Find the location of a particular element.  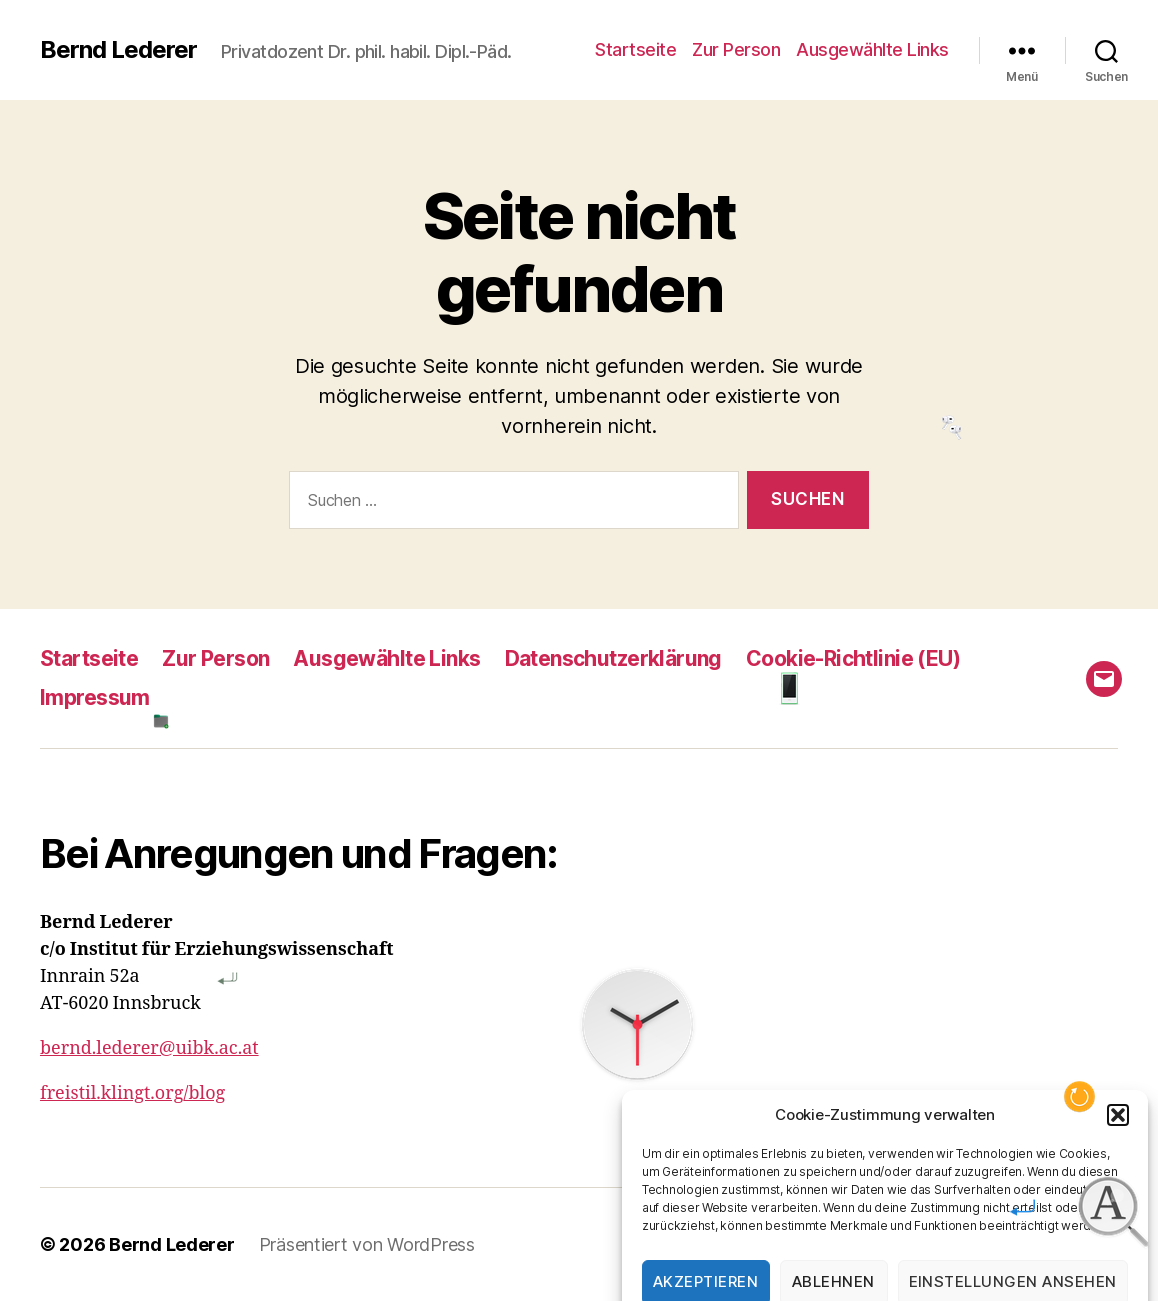

search for files or documents is located at coordinates (1113, 1211).